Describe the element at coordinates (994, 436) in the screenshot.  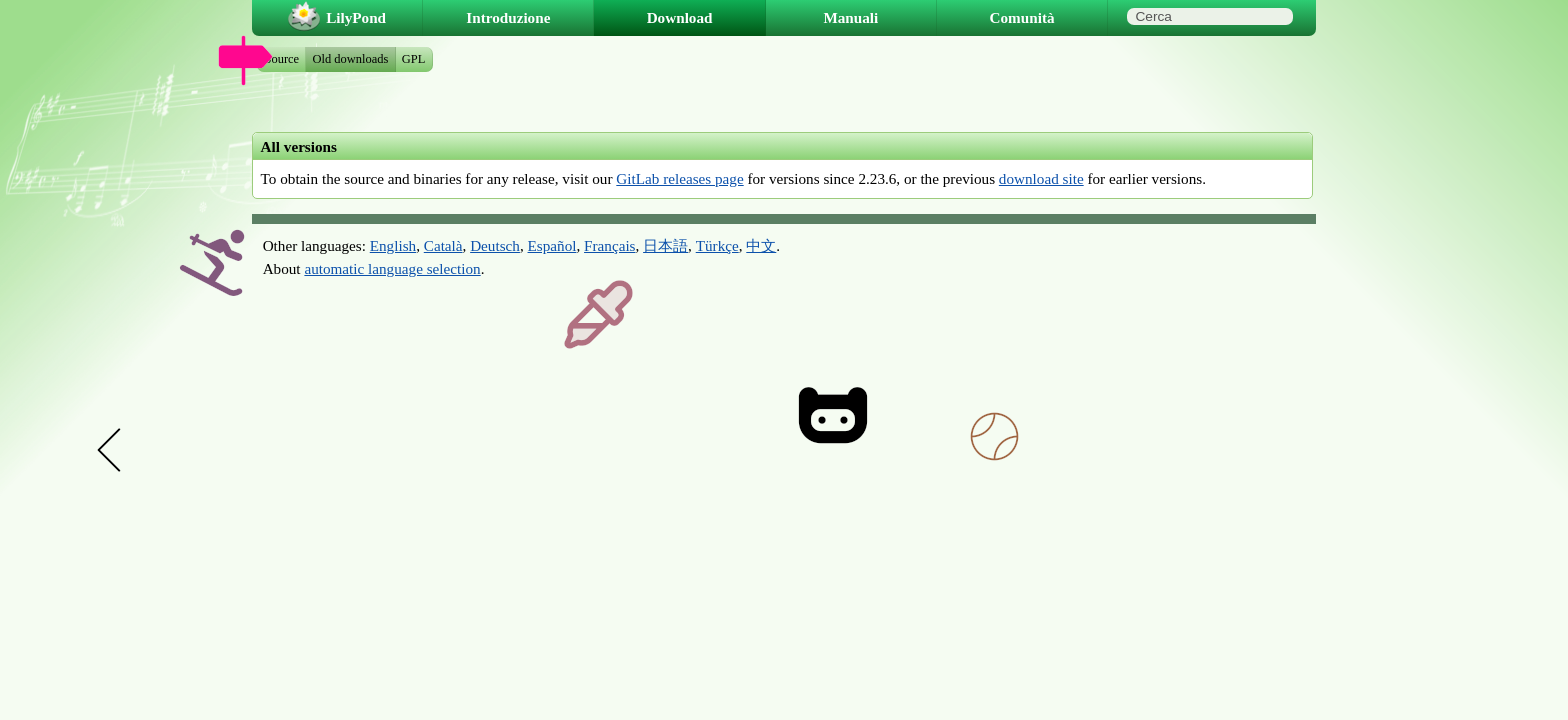
I see `access tennis or sports-related features` at that location.